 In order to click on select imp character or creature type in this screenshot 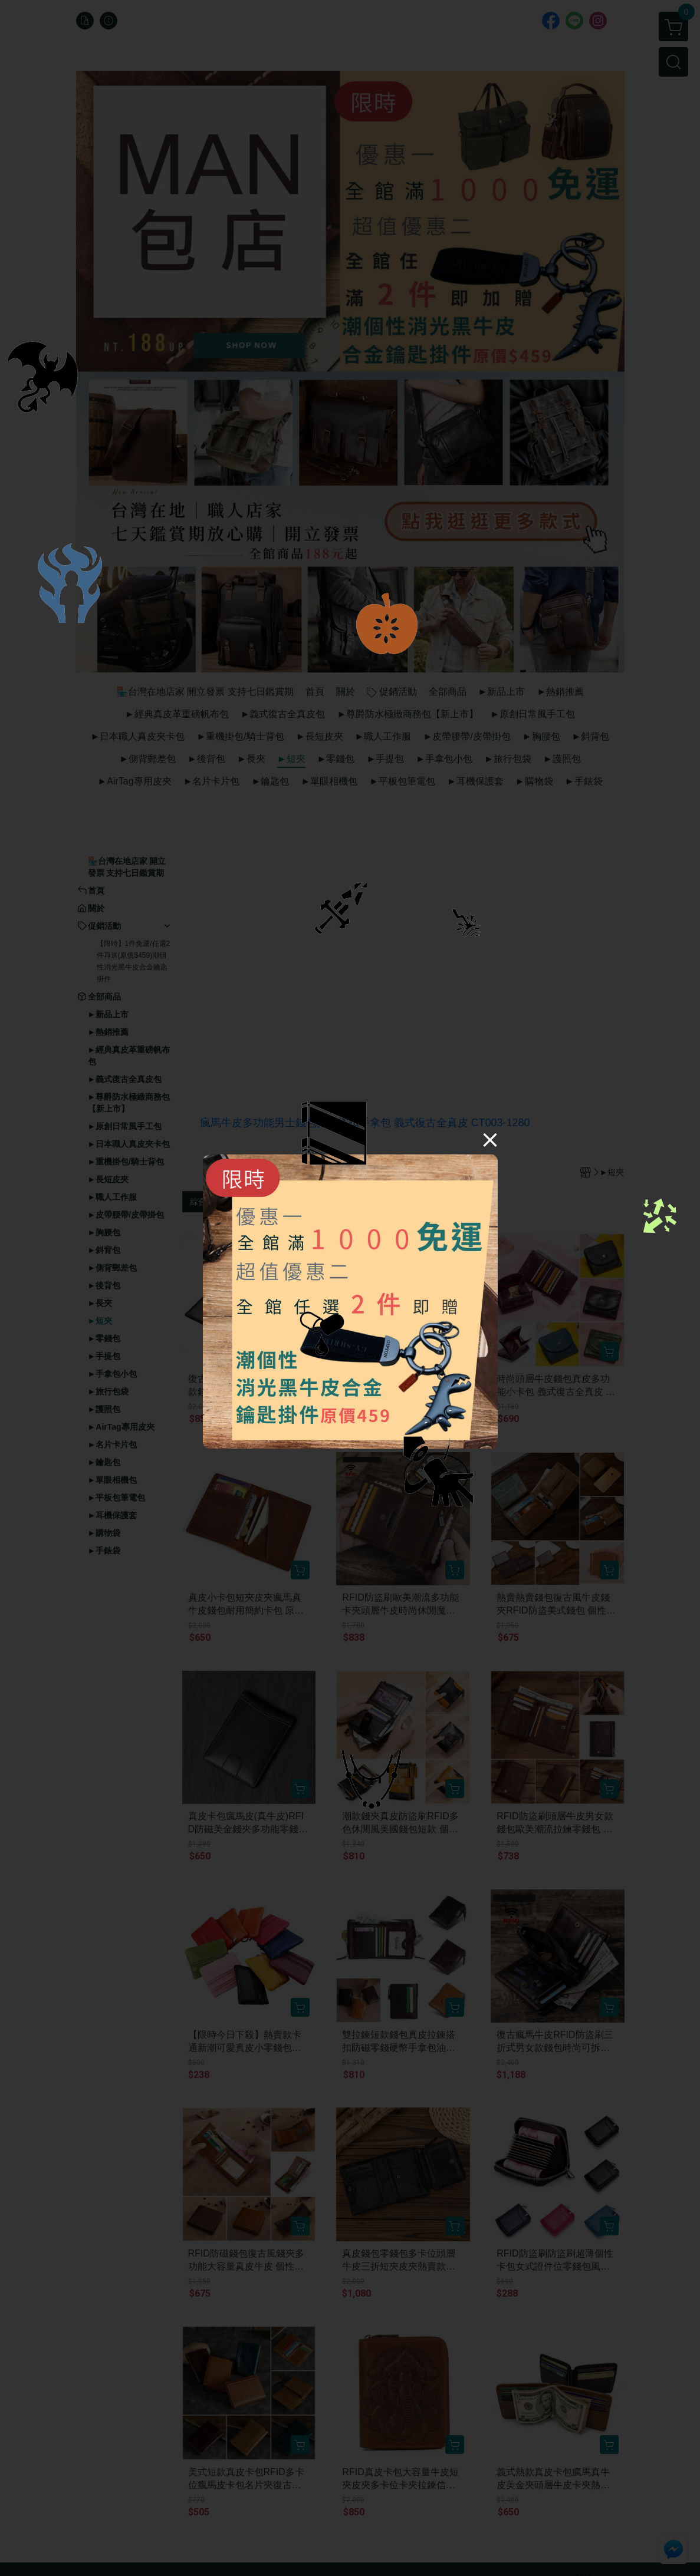, I will do `click(42, 377)`.